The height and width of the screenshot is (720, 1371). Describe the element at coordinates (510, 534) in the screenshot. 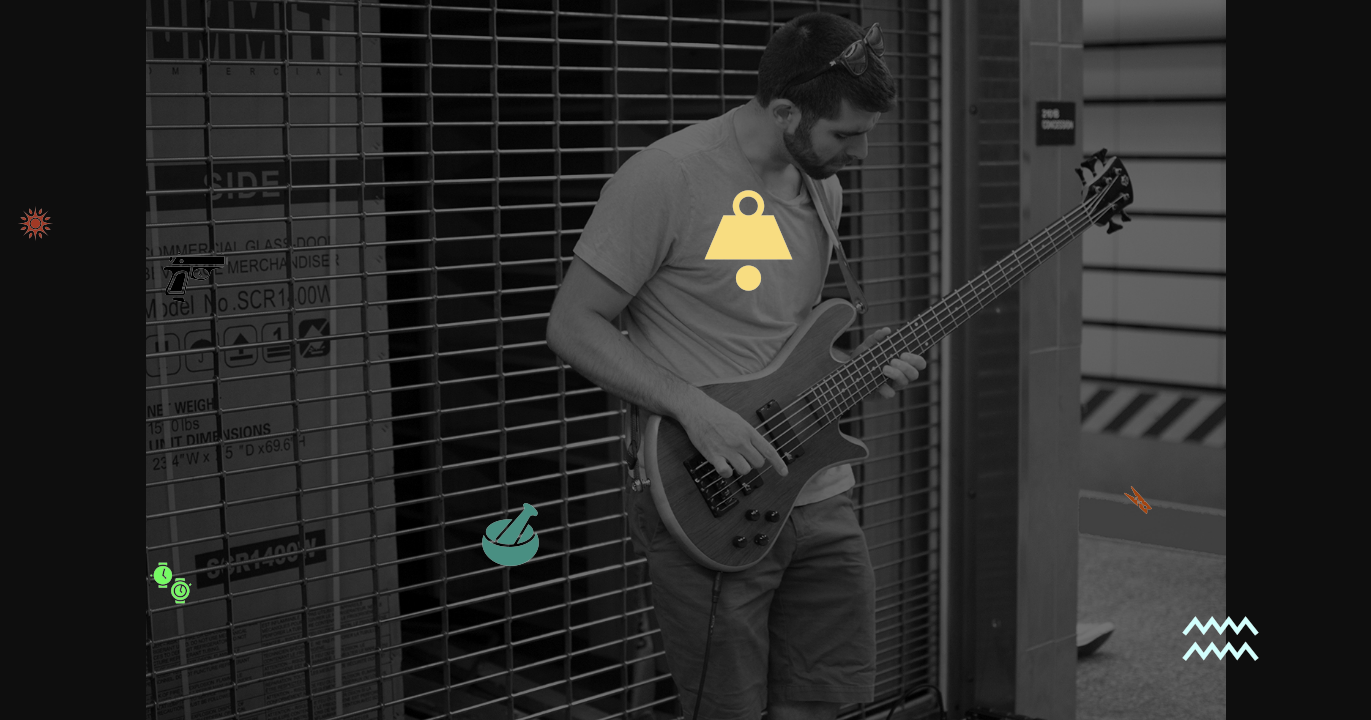

I see `access pharmacy or medication features` at that location.